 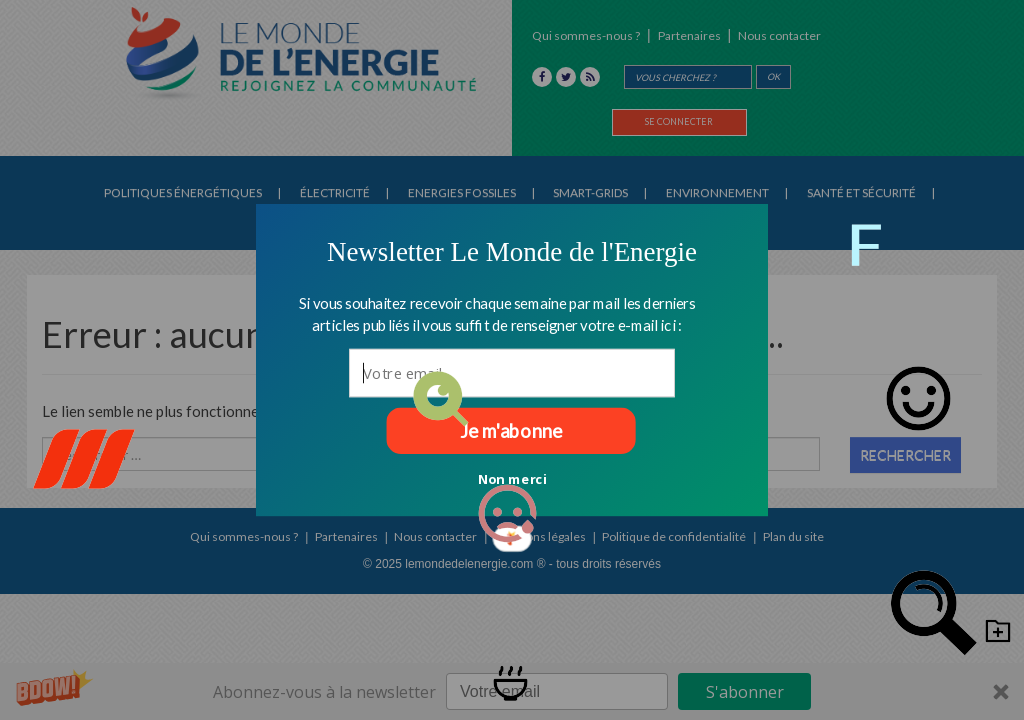 What do you see at coordinates (510, 685) in the screenshot?
I see `view food or dining options` at bounding box center [510, 685].